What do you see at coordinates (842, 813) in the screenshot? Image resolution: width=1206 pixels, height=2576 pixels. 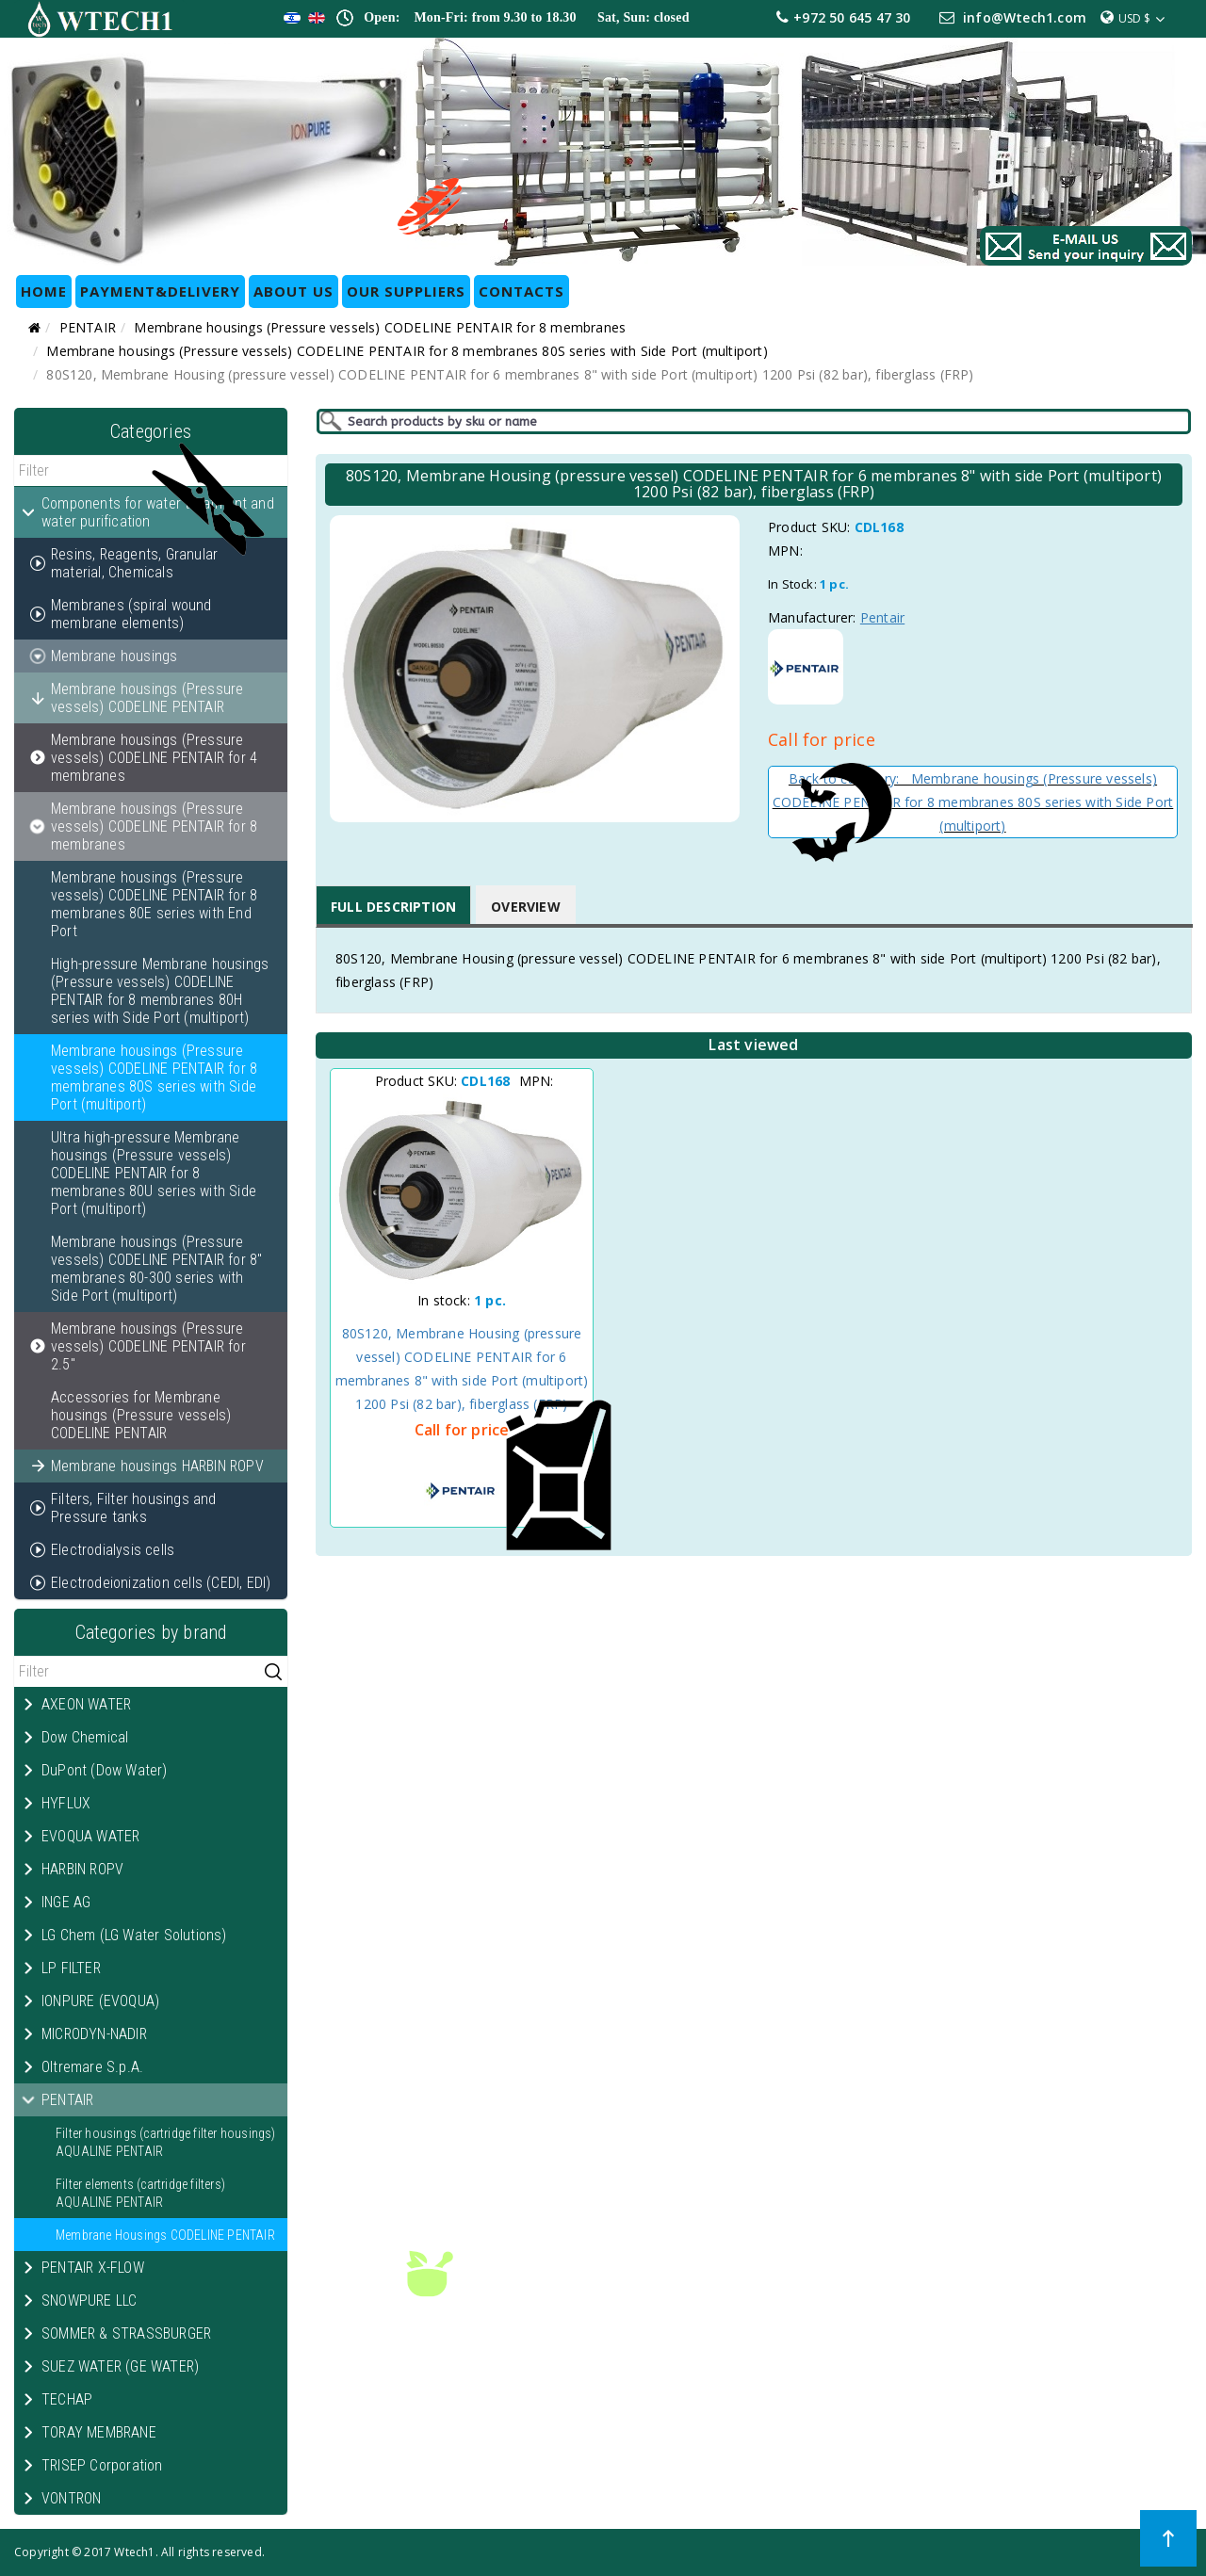 I see `toggle night mode or dark theme` at bounding box center [842, 813].